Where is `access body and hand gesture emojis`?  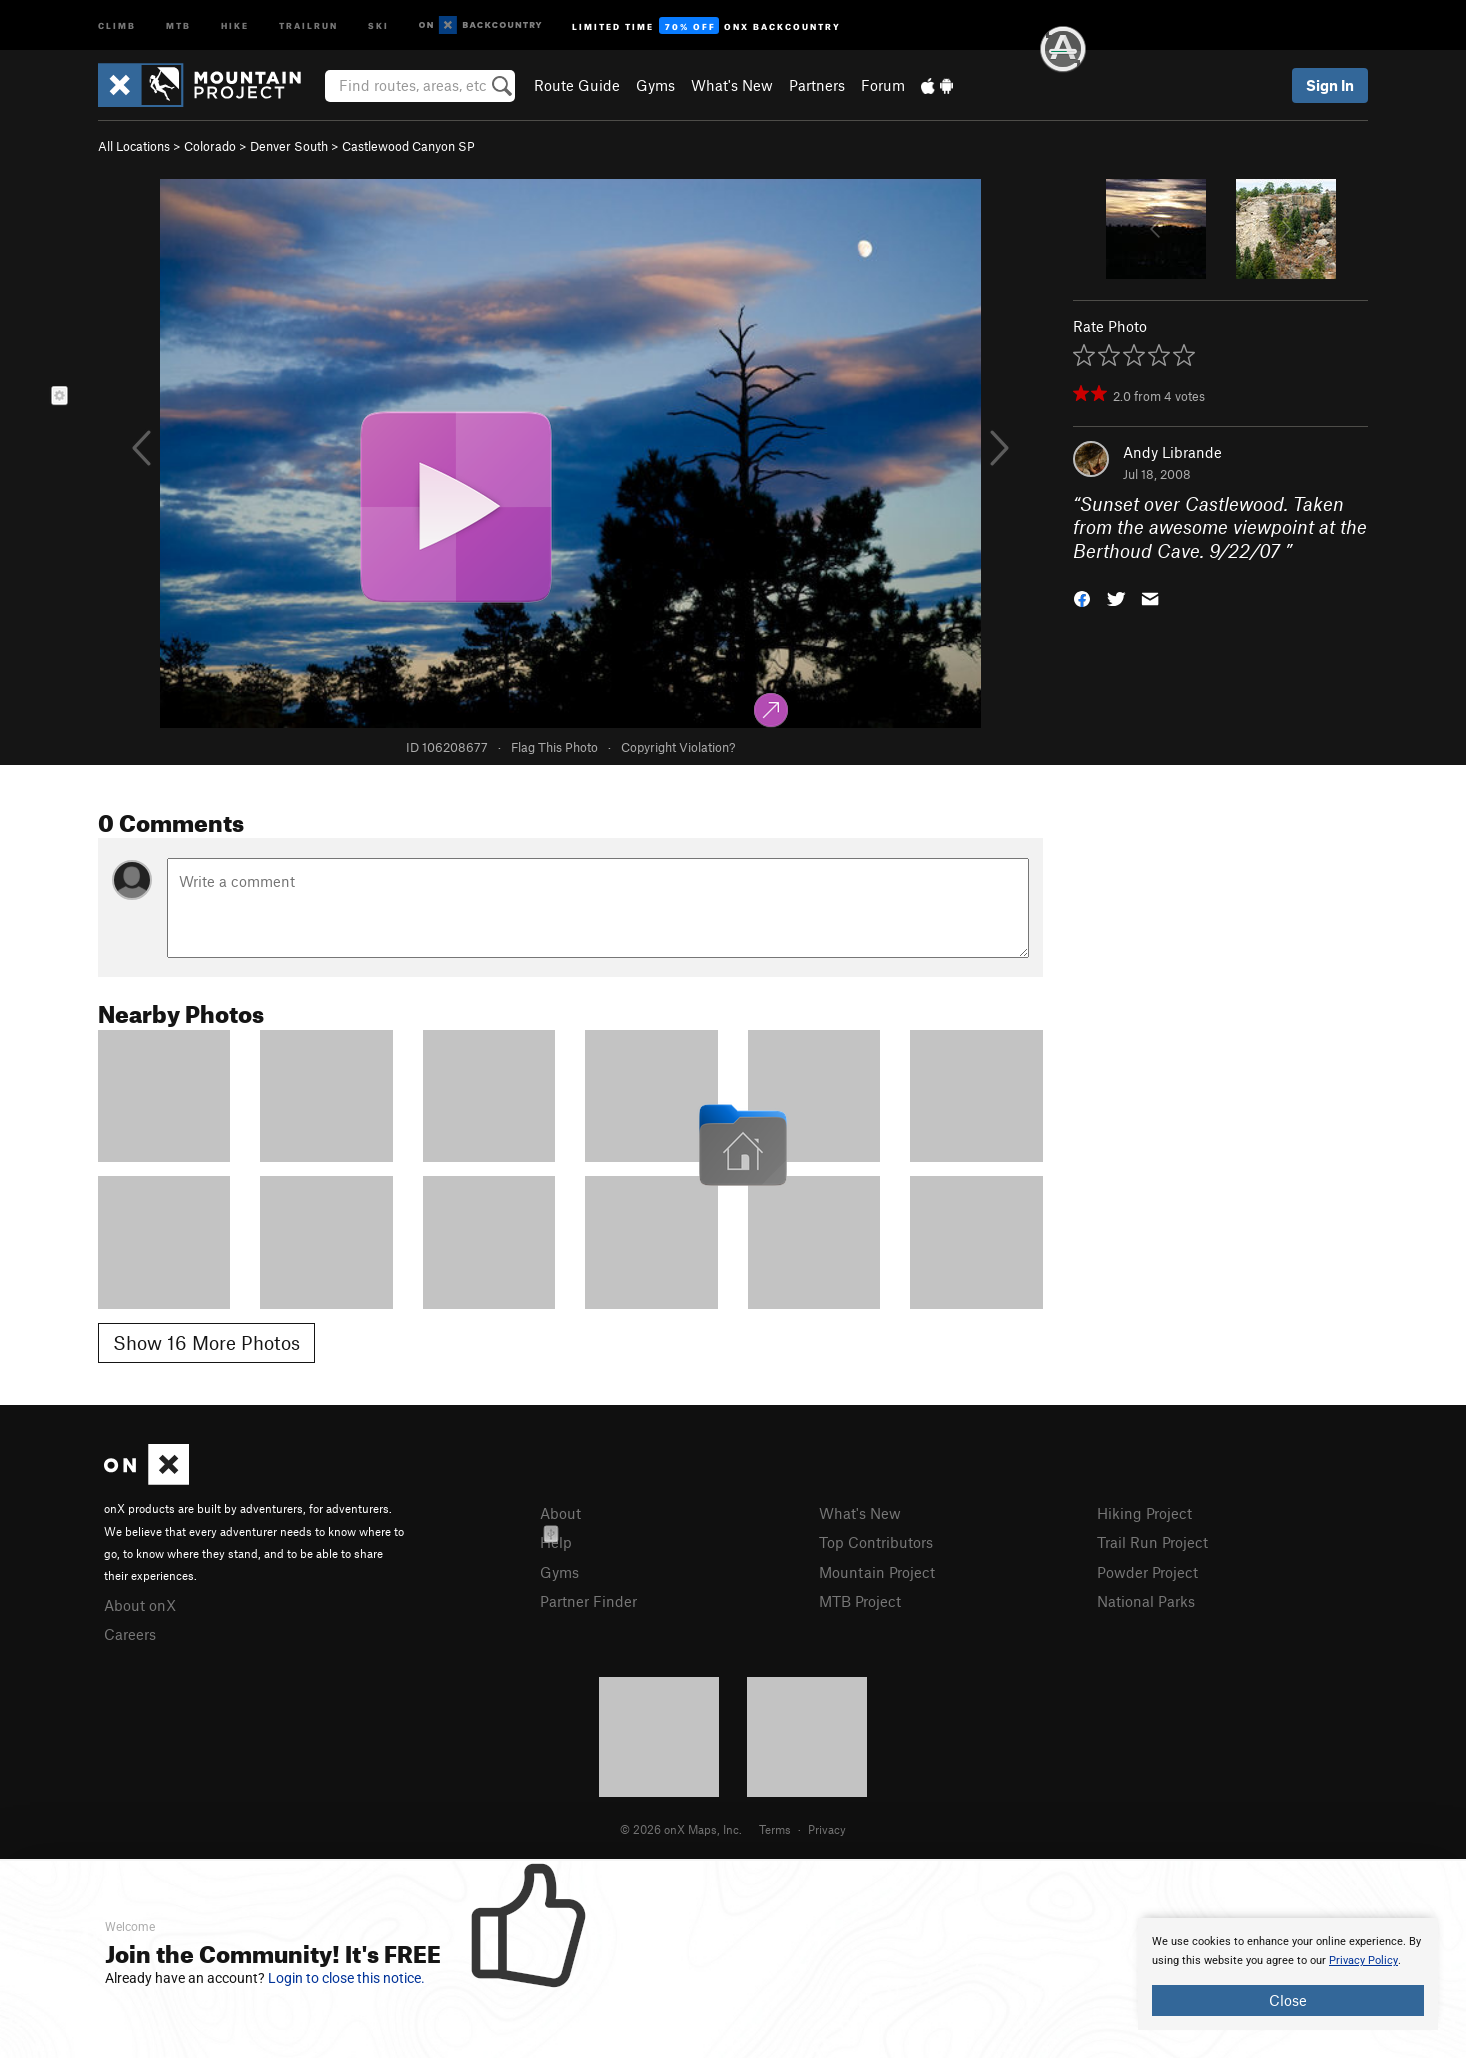 access body and hand gesture emojis is located at coordinates (524, 1925).